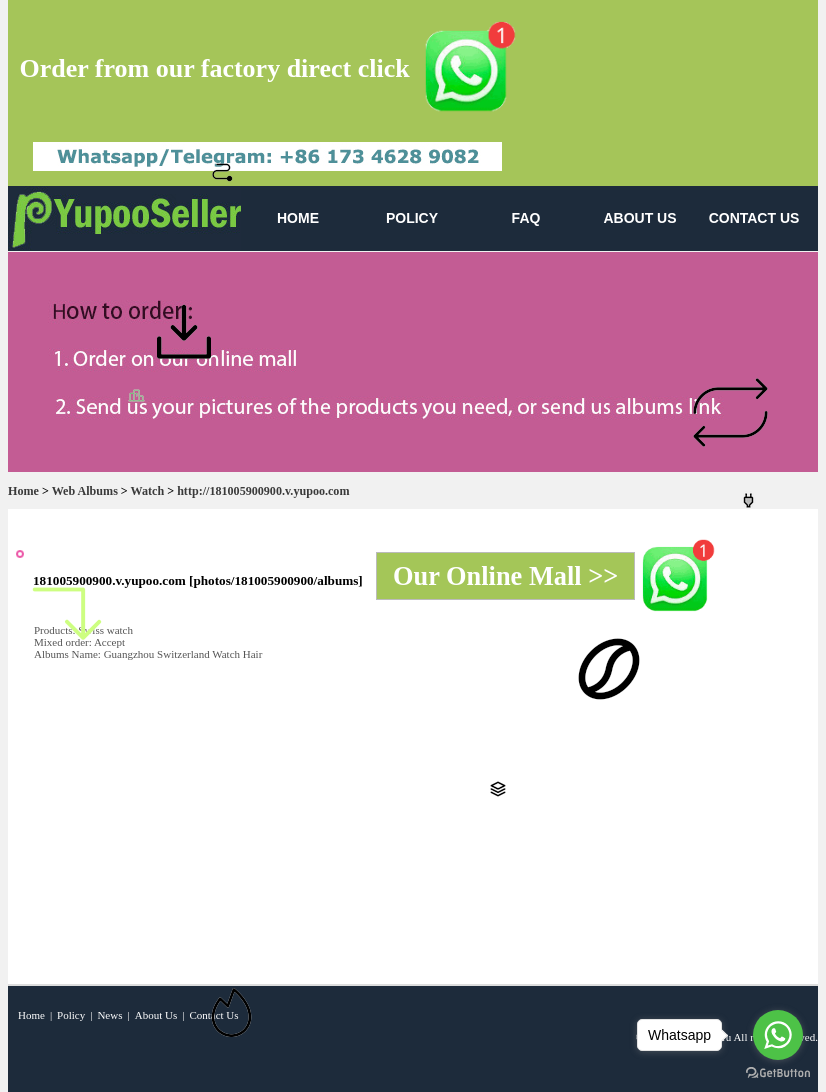  I want to click on view or edit a route path, so click(222, 171).